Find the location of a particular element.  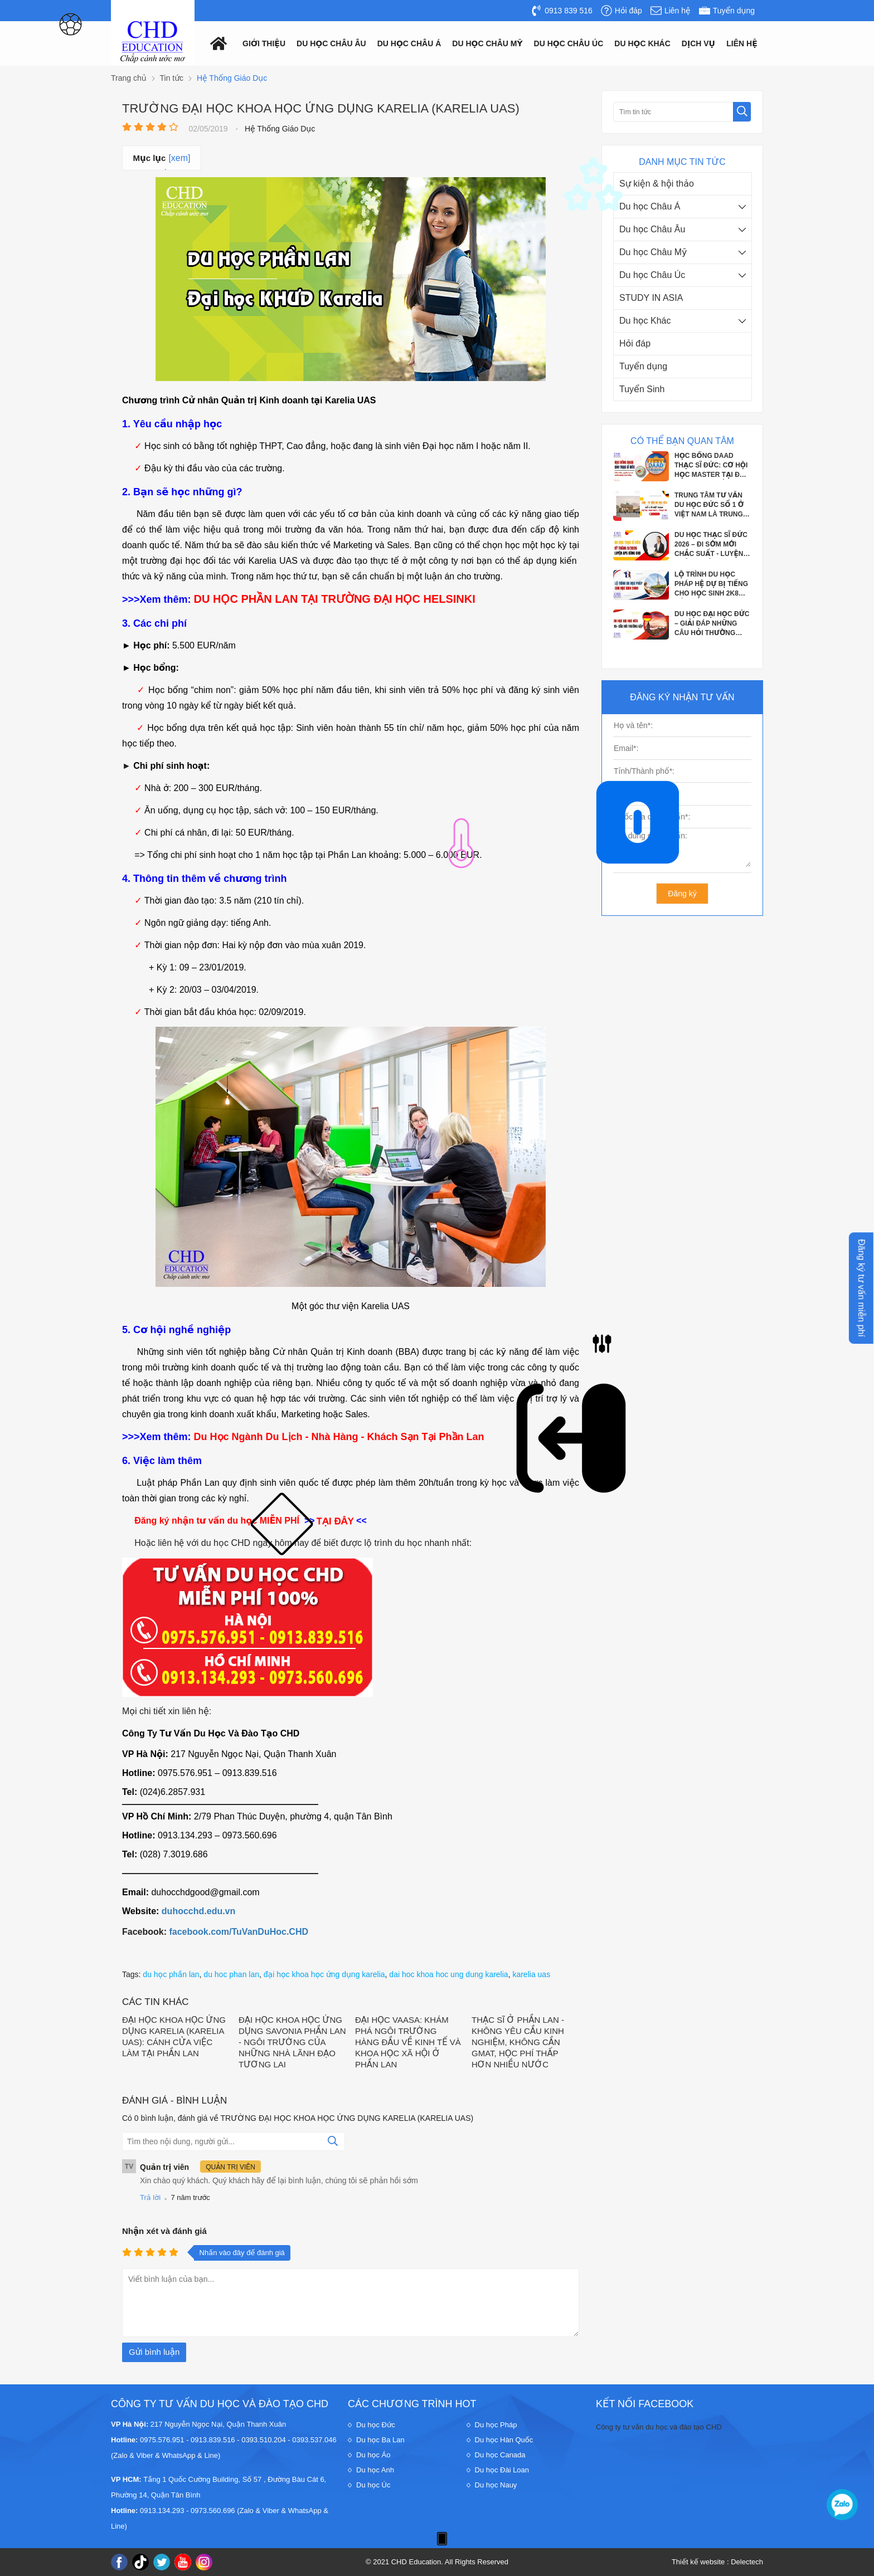

switch to tablet view or portrait mode is located at coordinates (442, 2539).